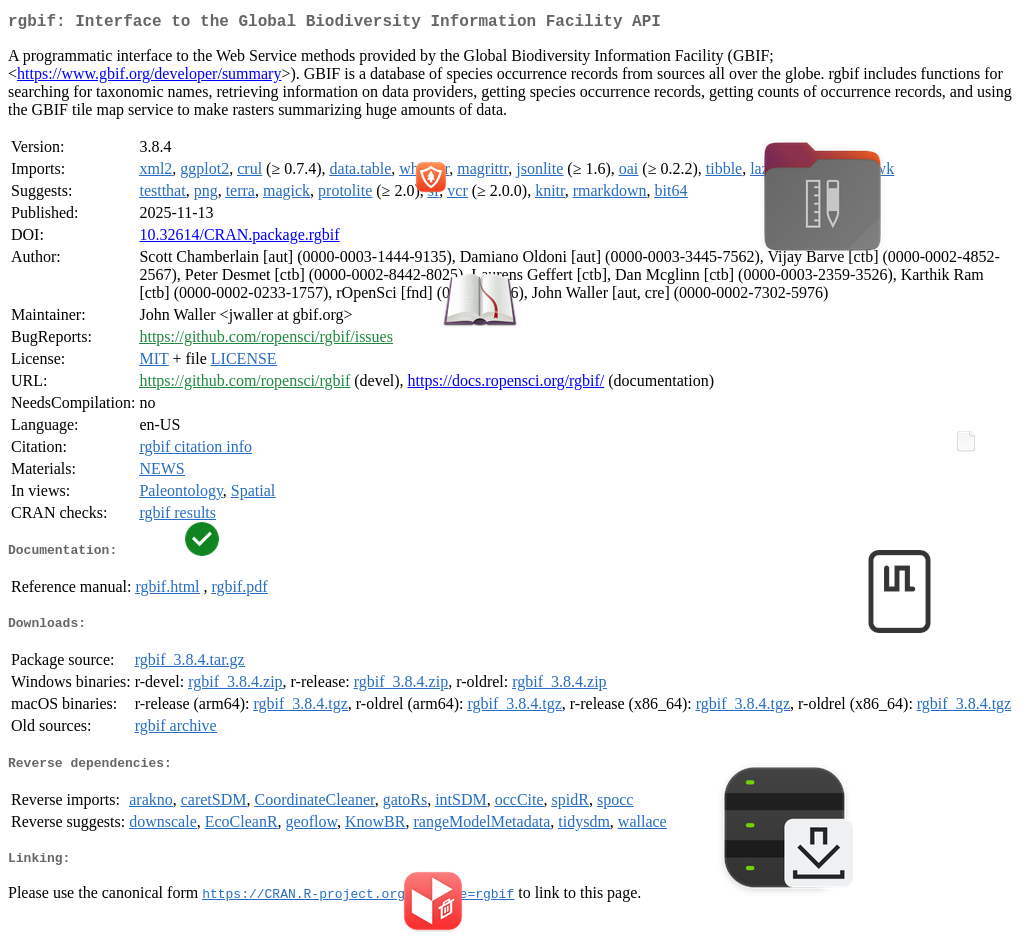  What do you see at coordinates (480, 294) in the screenshot?
I see `open the dictionary application` at bounding box center [480, 294].